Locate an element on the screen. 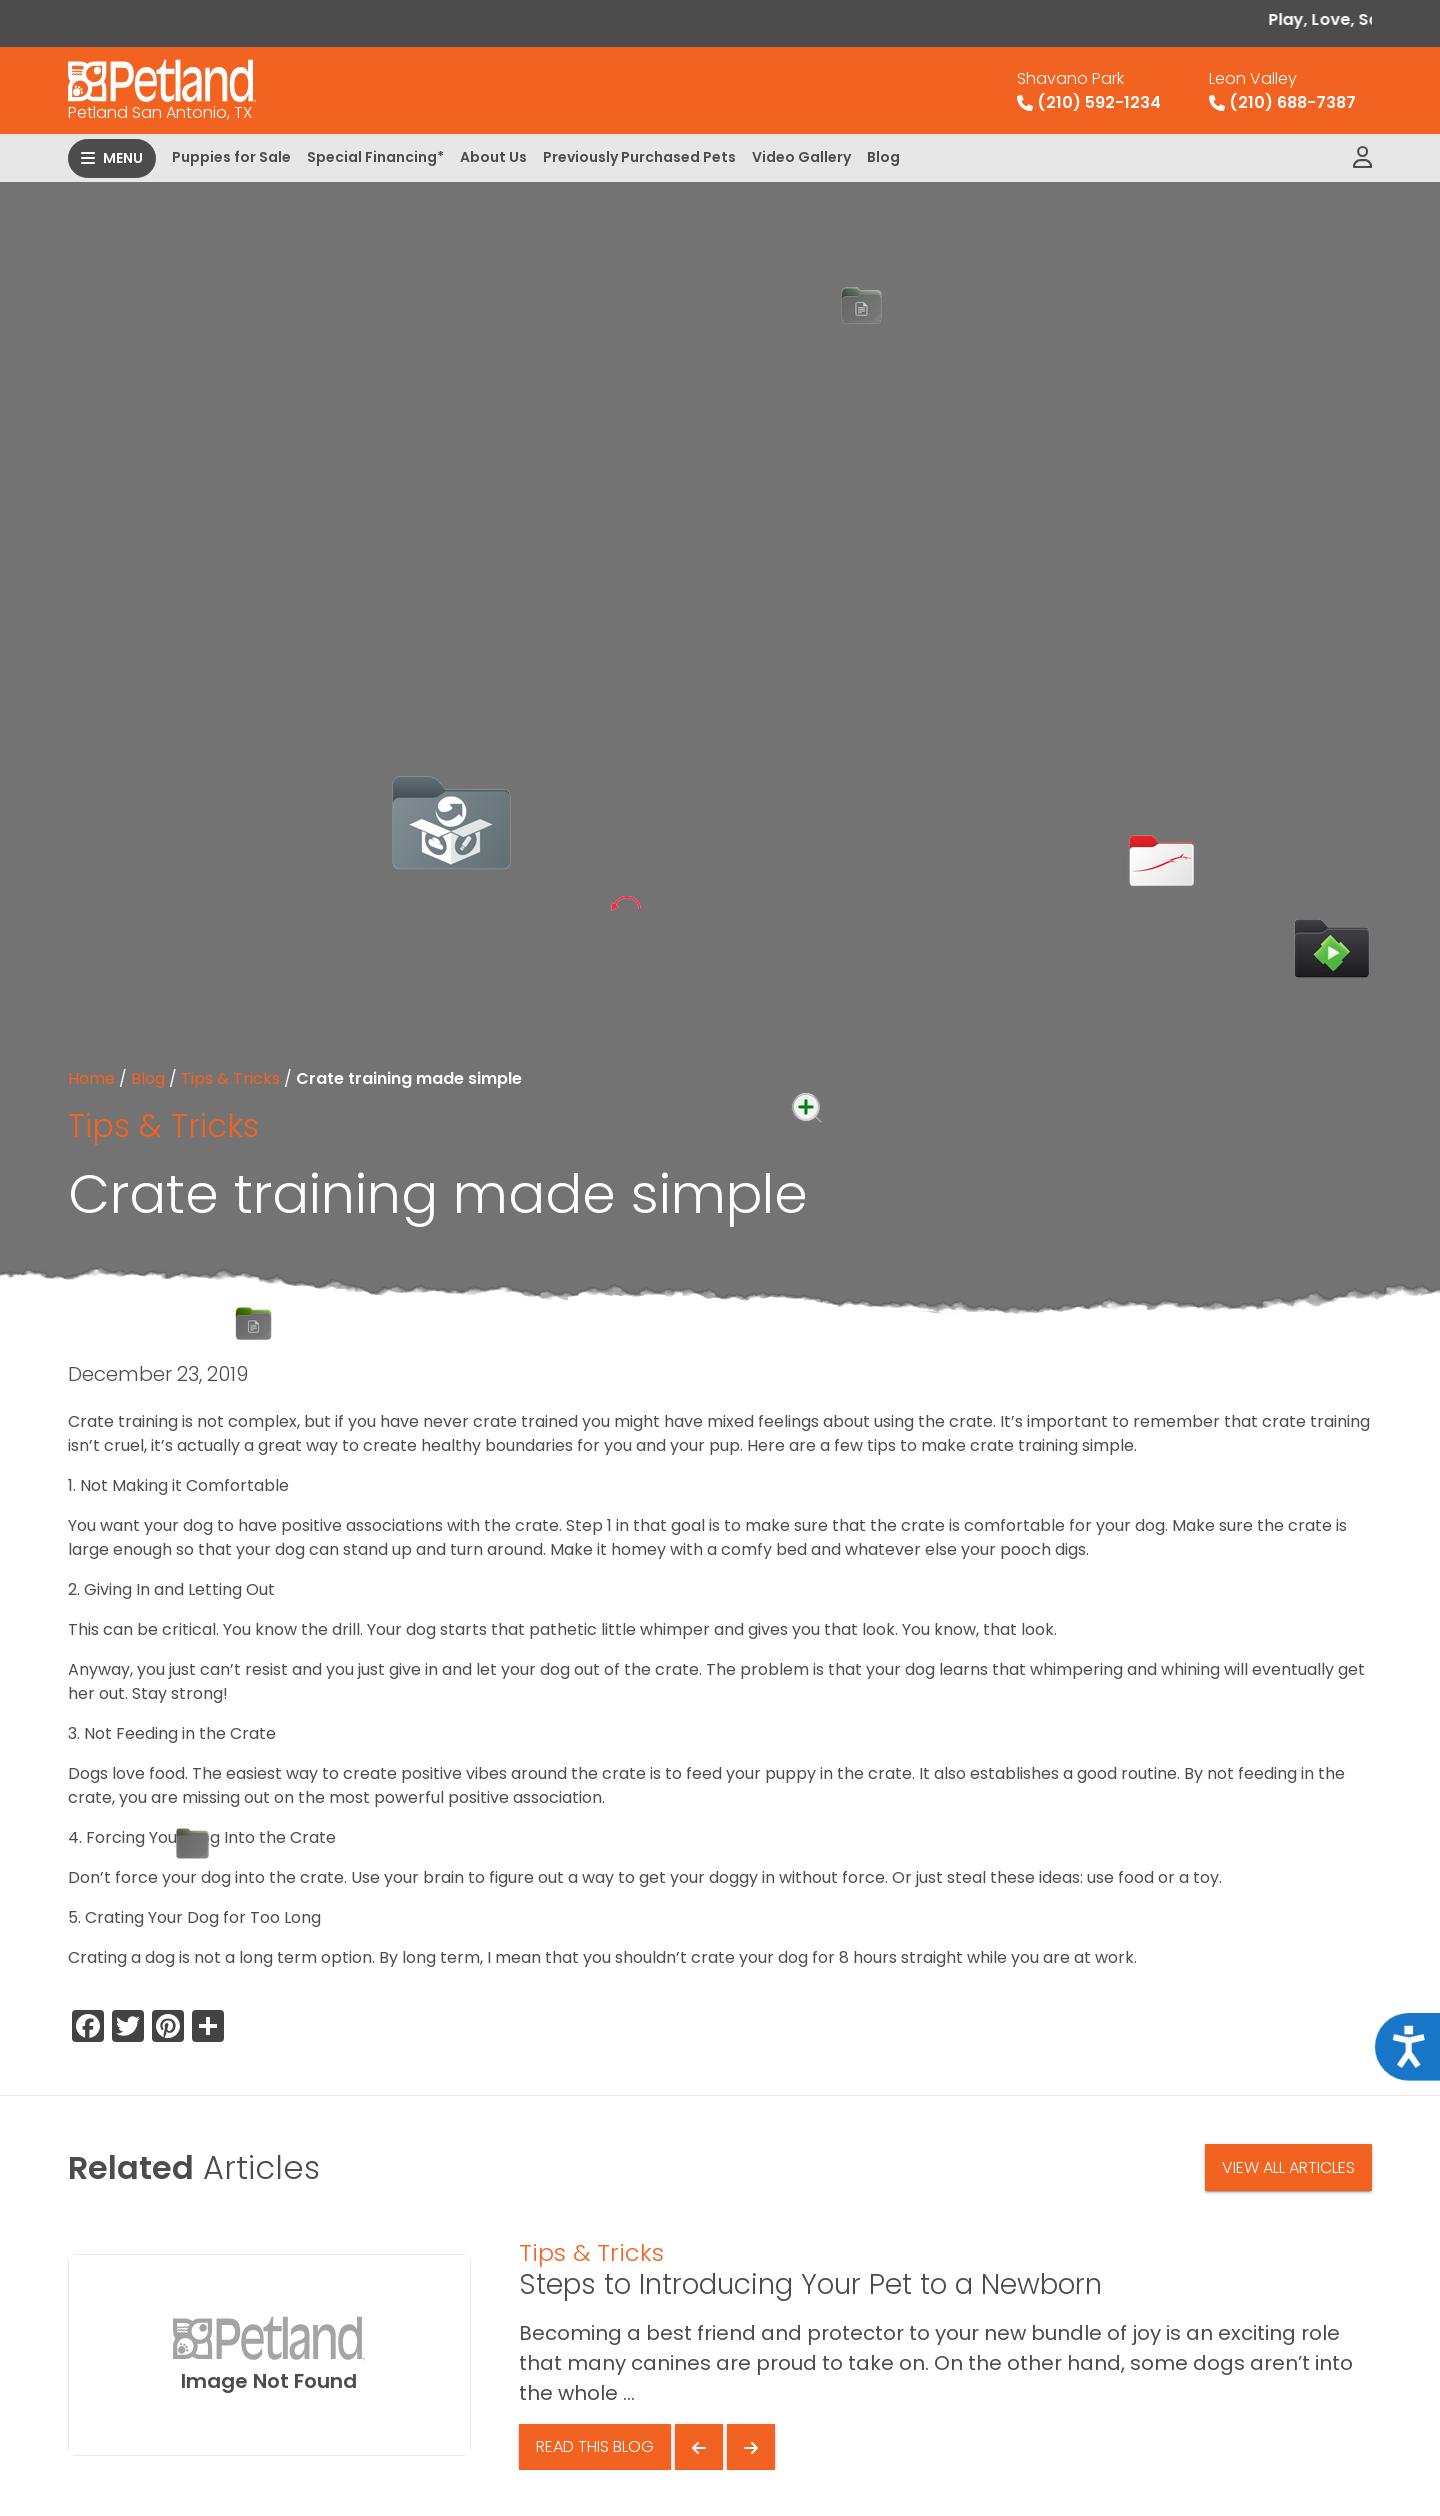 The width and height of the screenshot is (1440, 2516). open folder containing Emby media server files is located at coordinates (1331, 950).